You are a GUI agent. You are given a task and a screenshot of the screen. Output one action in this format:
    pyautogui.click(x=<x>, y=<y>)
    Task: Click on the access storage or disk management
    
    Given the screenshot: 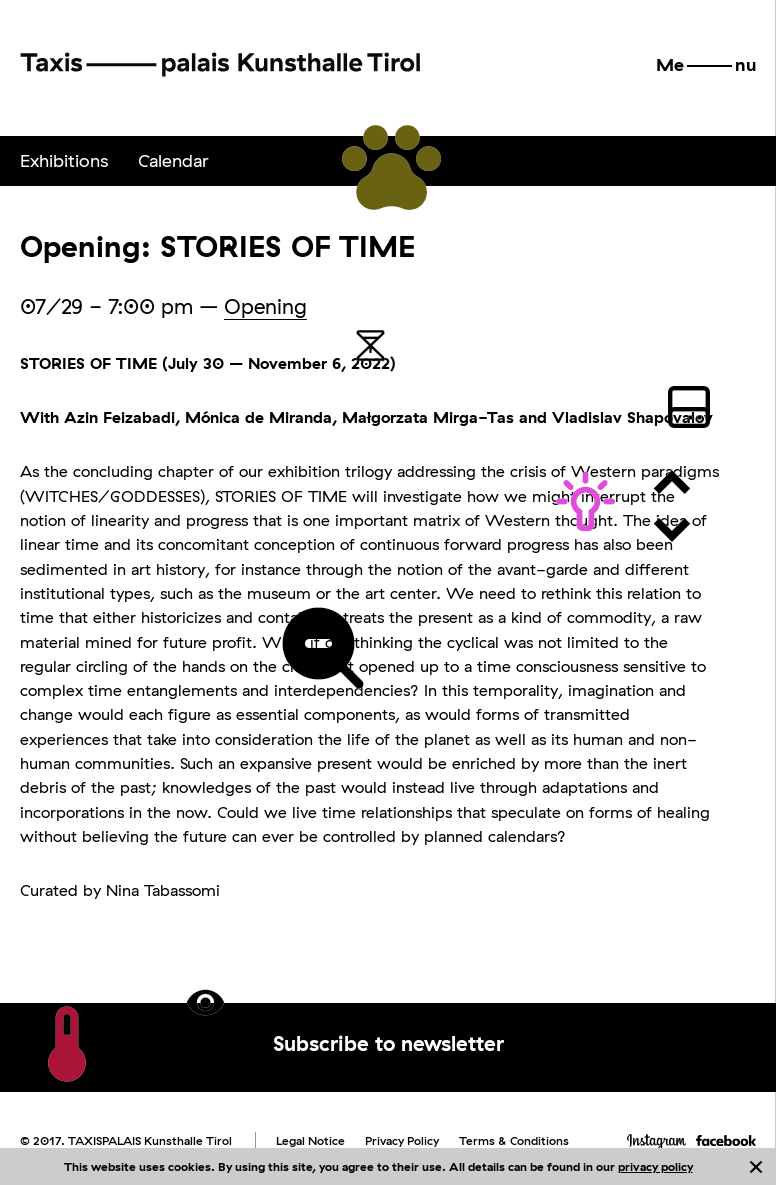 What is the action you would take?
    pyautogui.click(x=689, y=407)
    